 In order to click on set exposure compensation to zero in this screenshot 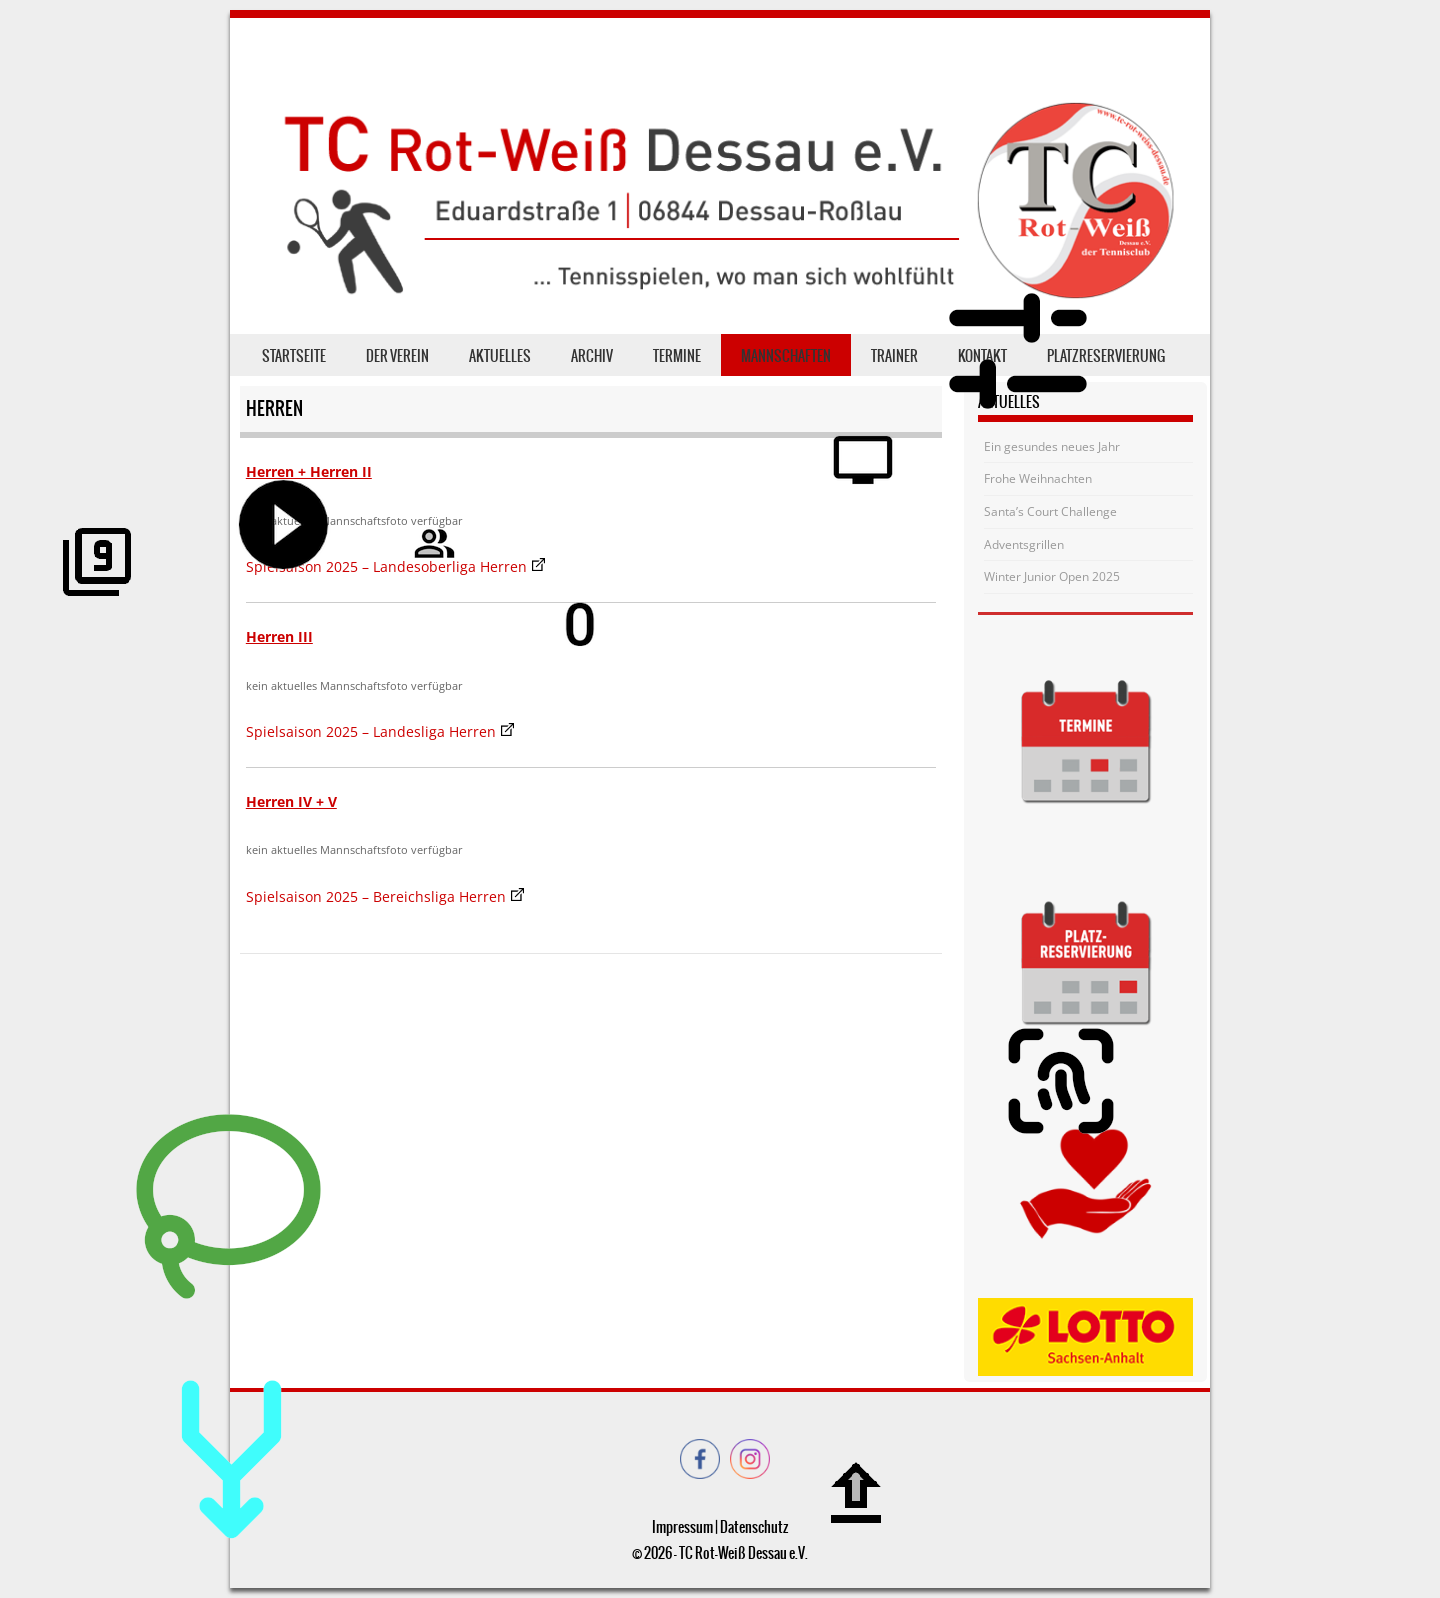, I will do `click(580, 626)`.